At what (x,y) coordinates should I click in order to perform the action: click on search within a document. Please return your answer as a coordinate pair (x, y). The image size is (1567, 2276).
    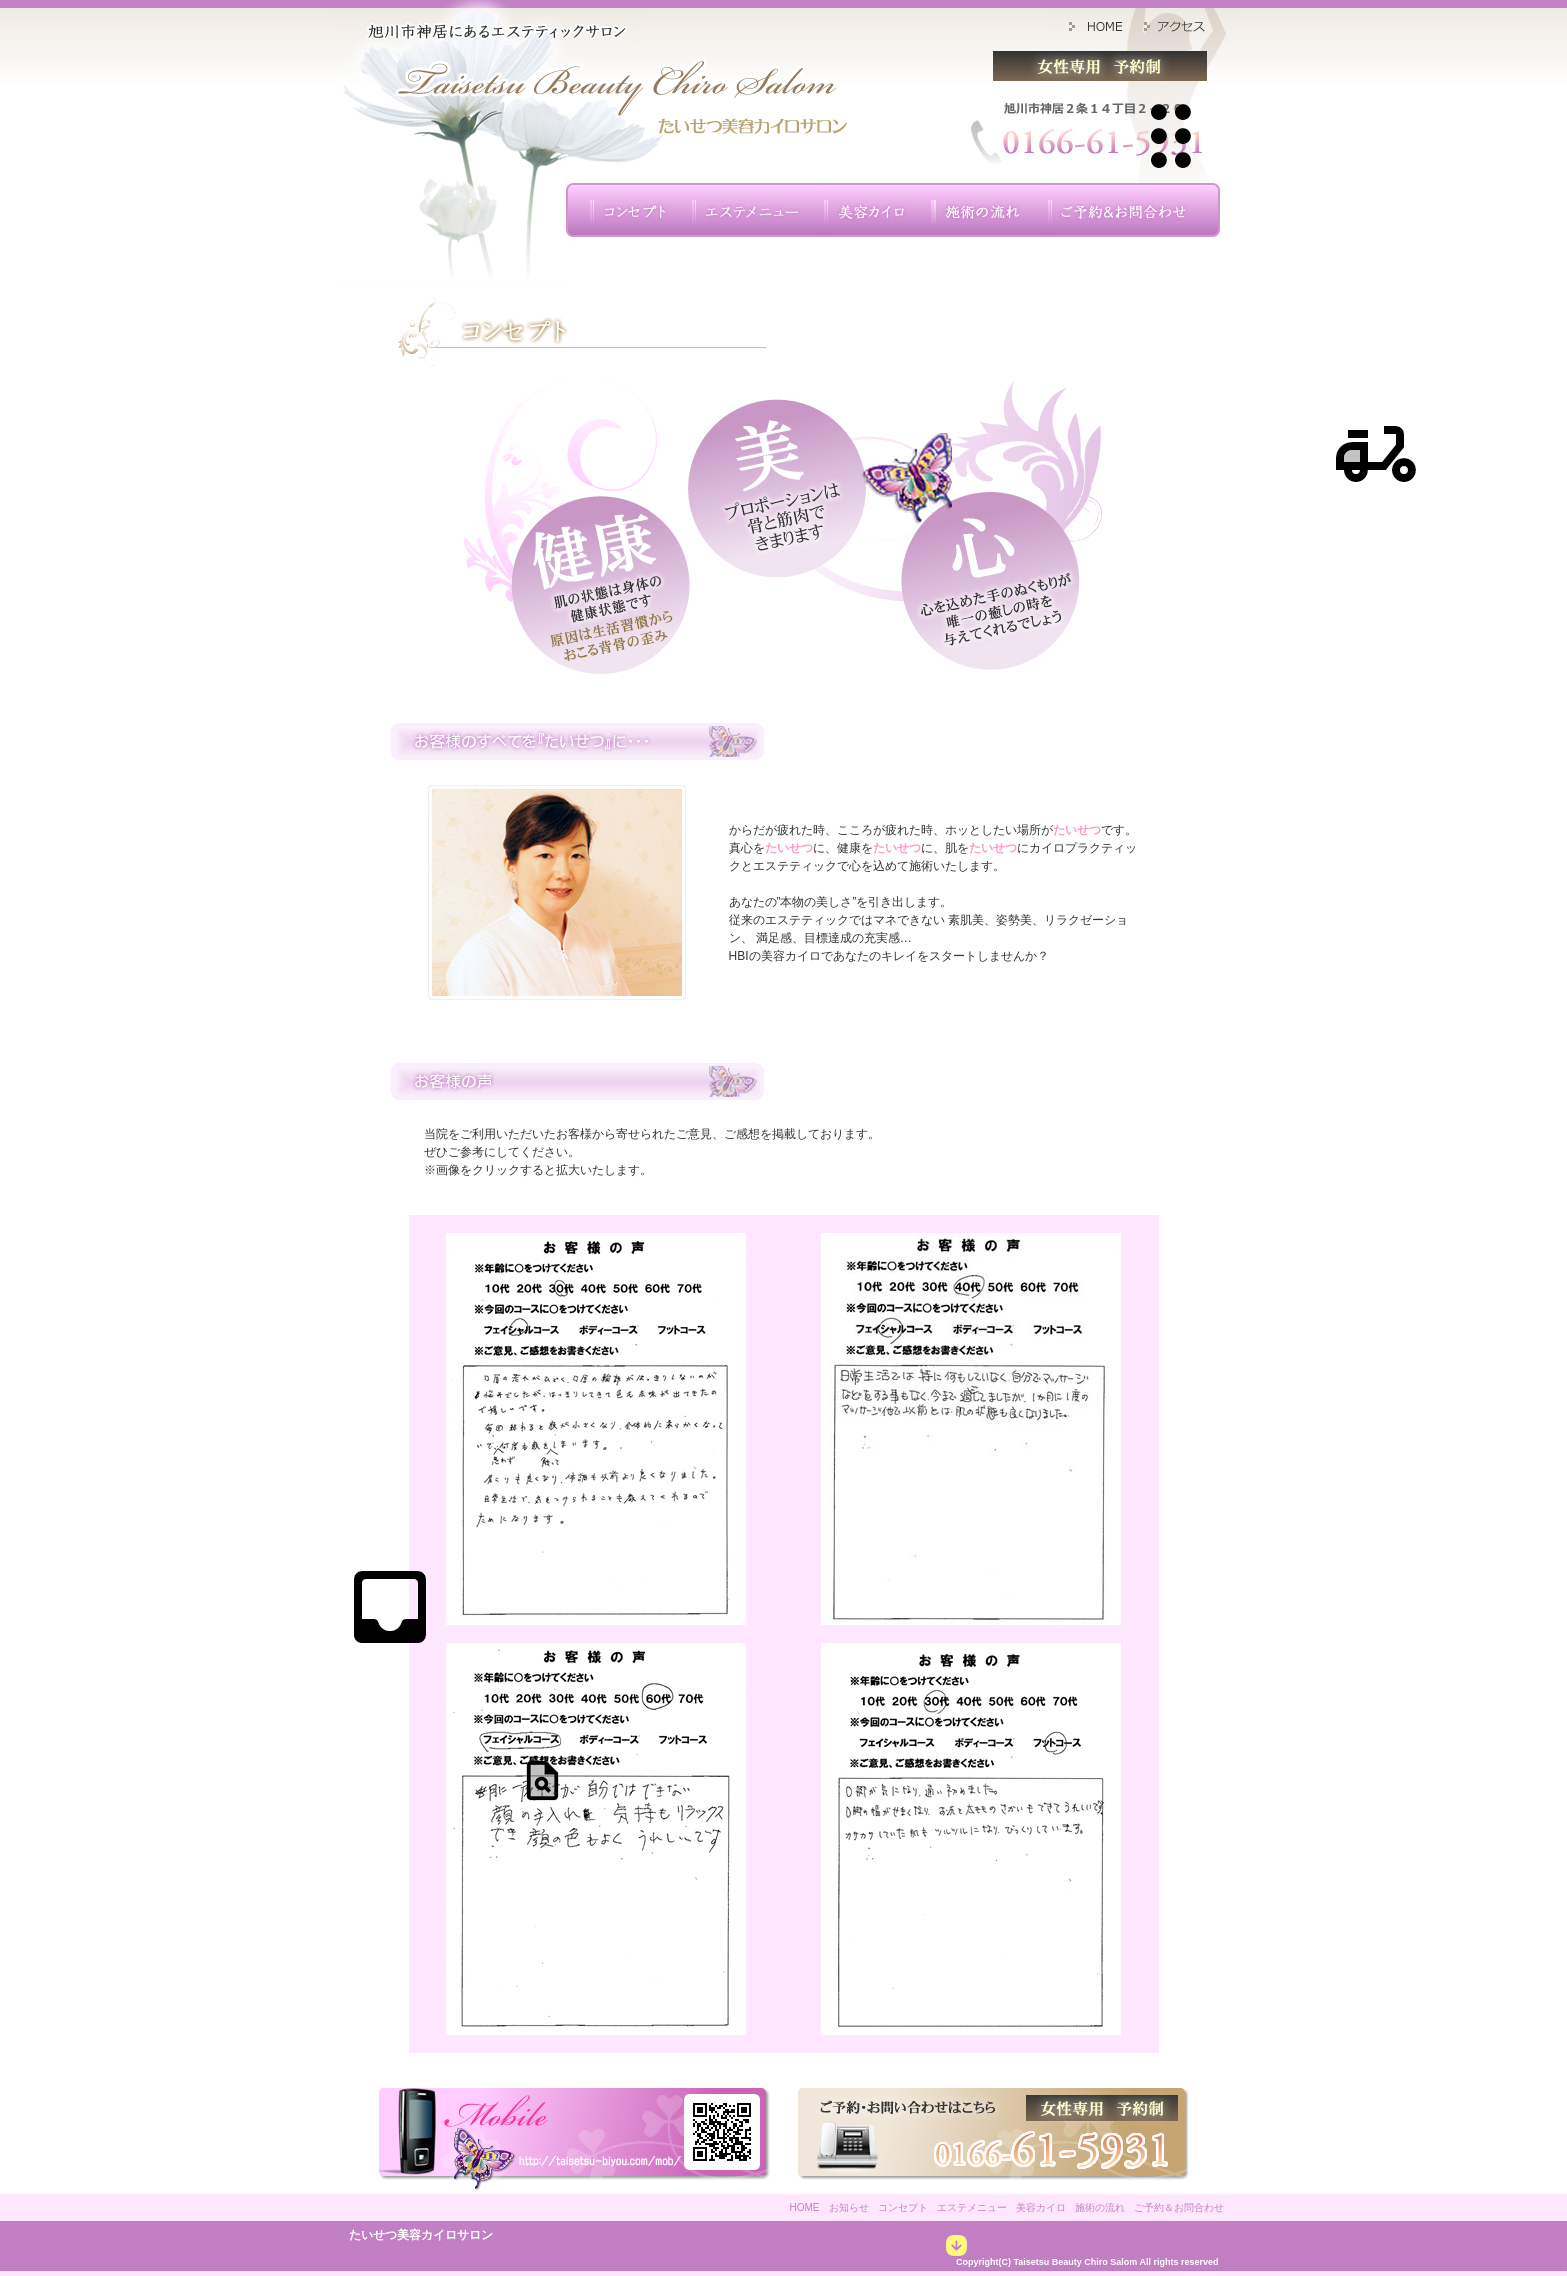
    Looking at the image, I should click on (542, 1780).